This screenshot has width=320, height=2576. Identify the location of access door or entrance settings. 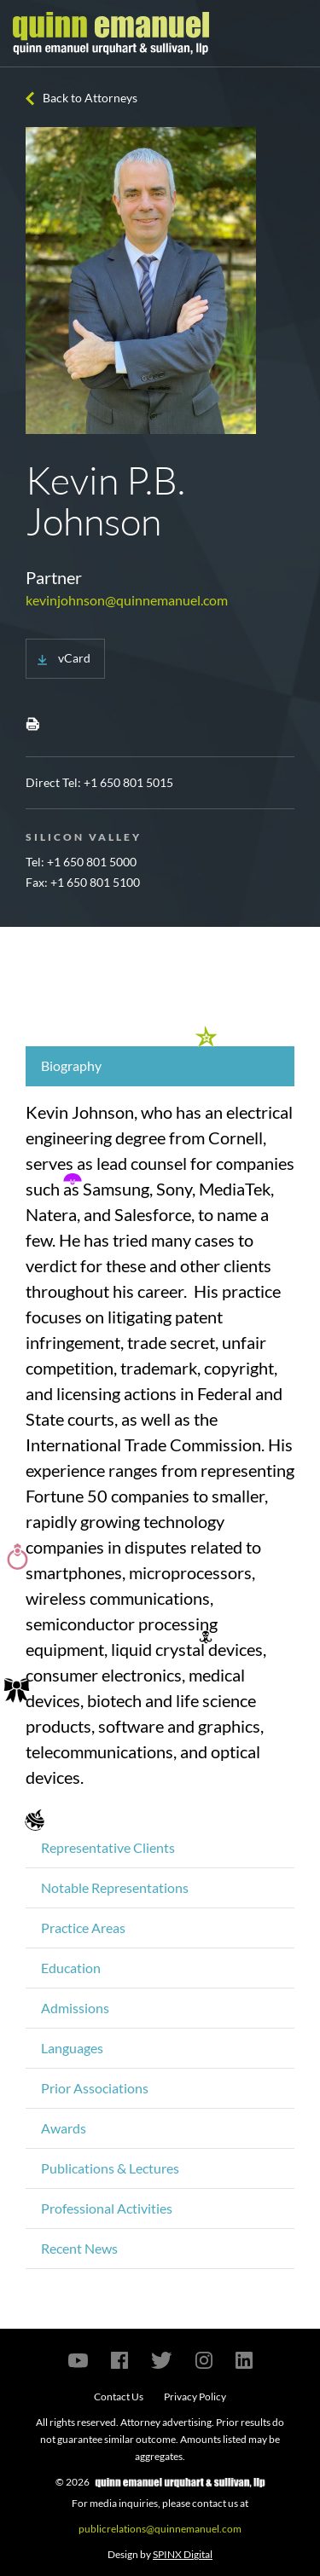
(17, 1556).